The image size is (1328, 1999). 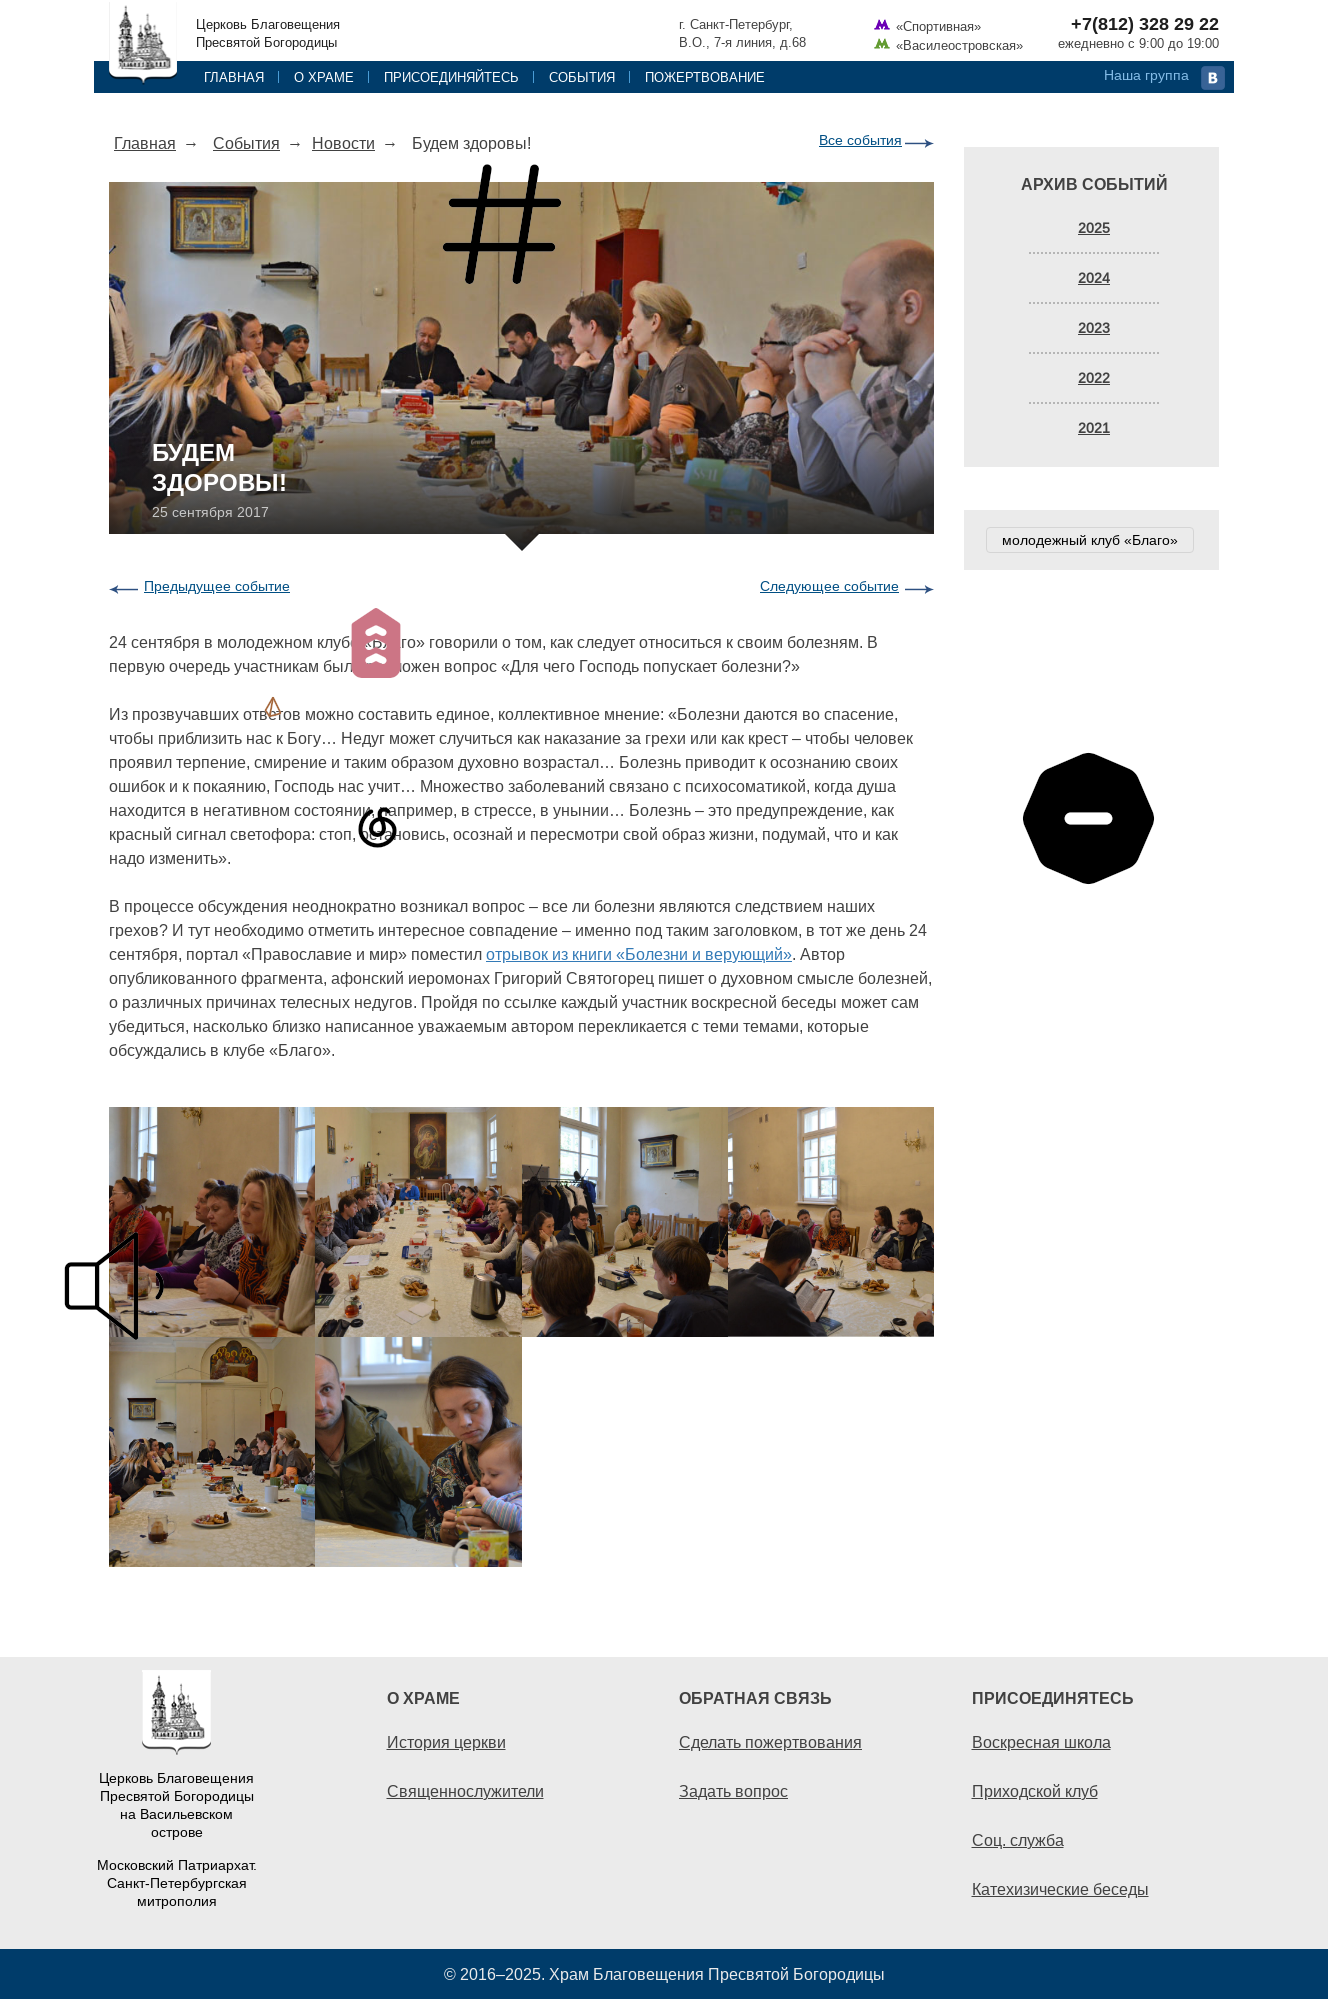 What do you see at coordinates (502, 225) in the screenshot?
I see `view or browse hashtags` at bounding box center [502, 225].